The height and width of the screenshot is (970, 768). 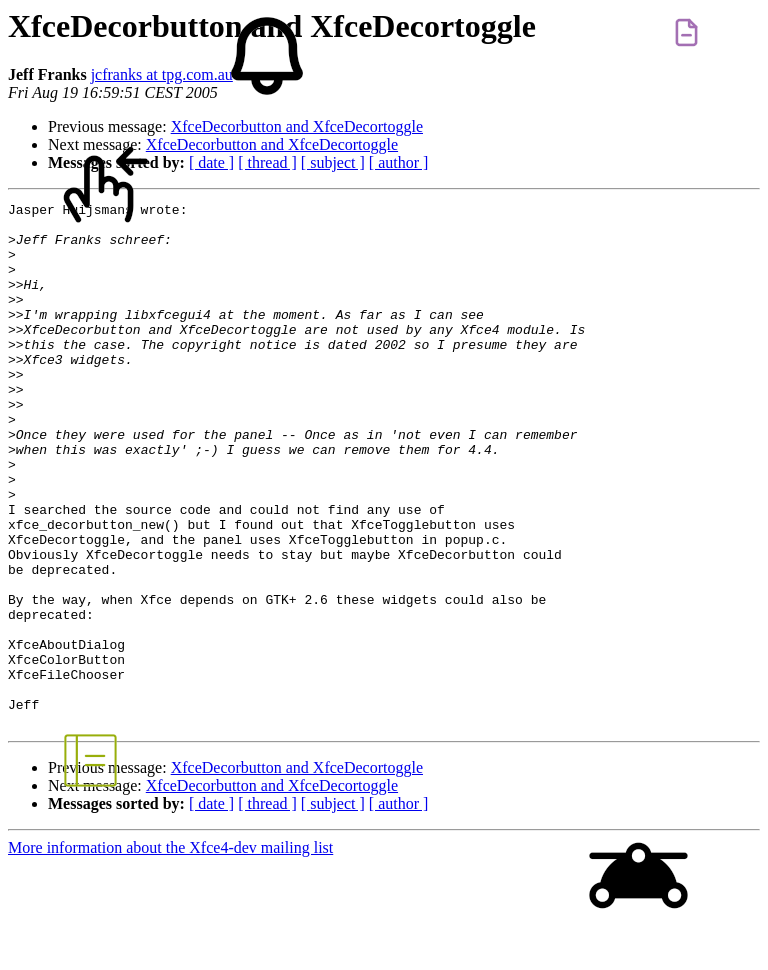 I want to click on open notebook or notes app, so click(x=90, y=760).